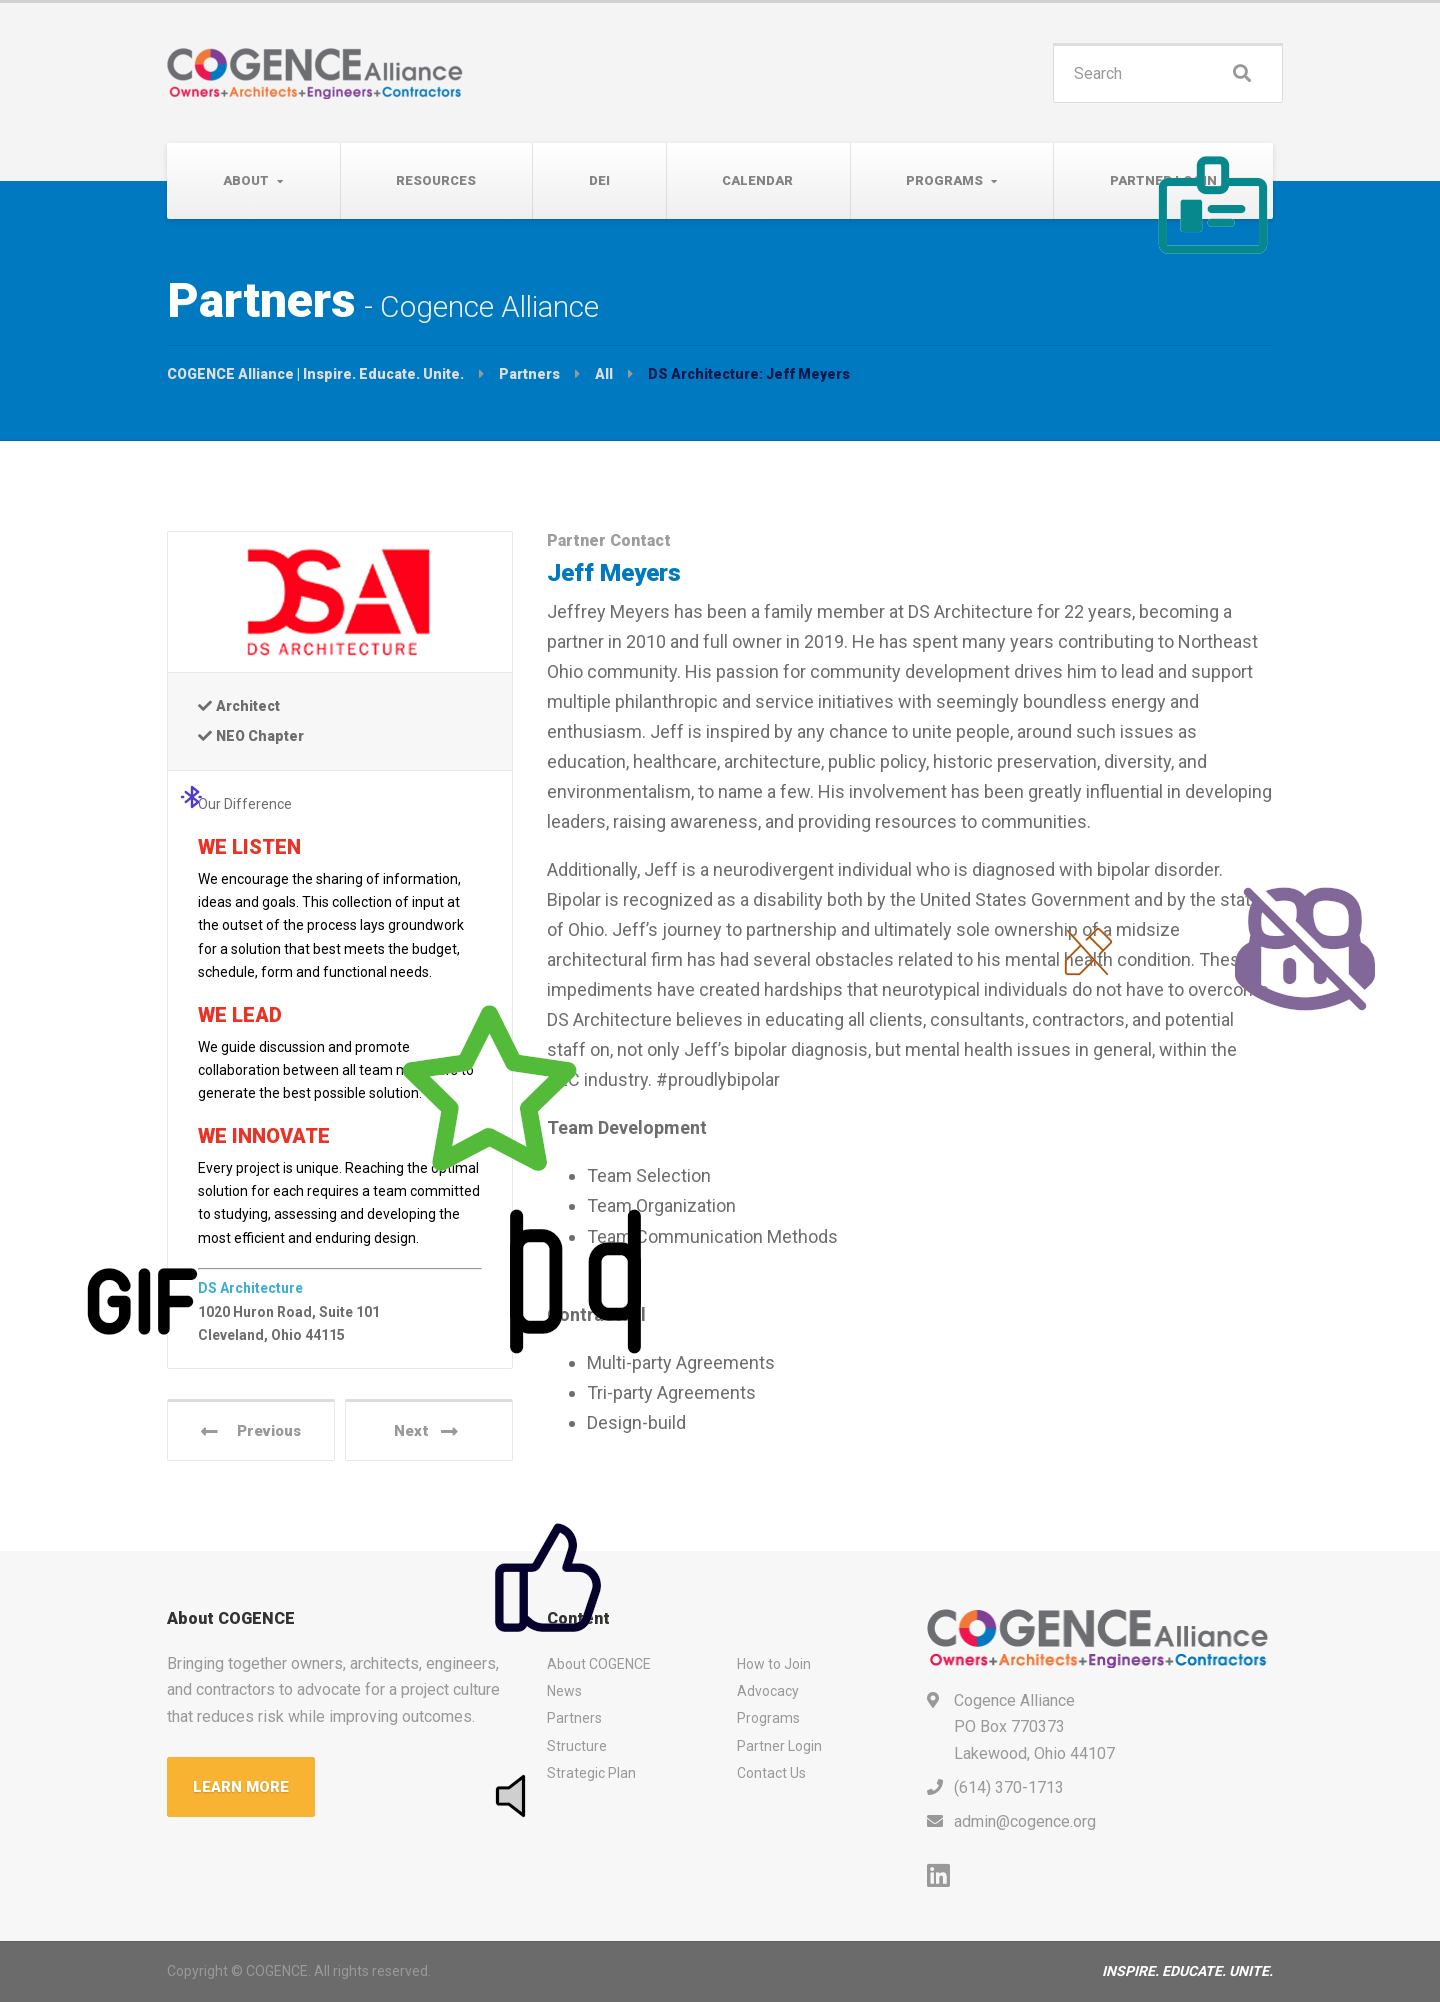 The height and width of the screenshot is (2002, 1440). What do you see at coordinates (517, 1796) in the screenshot?
I see `speaker with no volume or sound output` at bounding box center [517, 1796].